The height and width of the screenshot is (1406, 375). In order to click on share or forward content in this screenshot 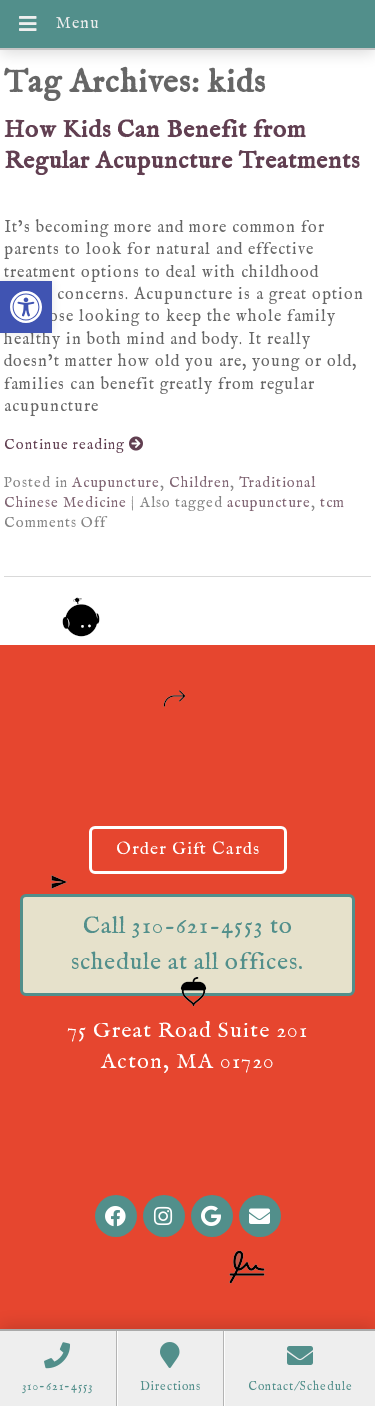, I will do `click(174, 698)`.